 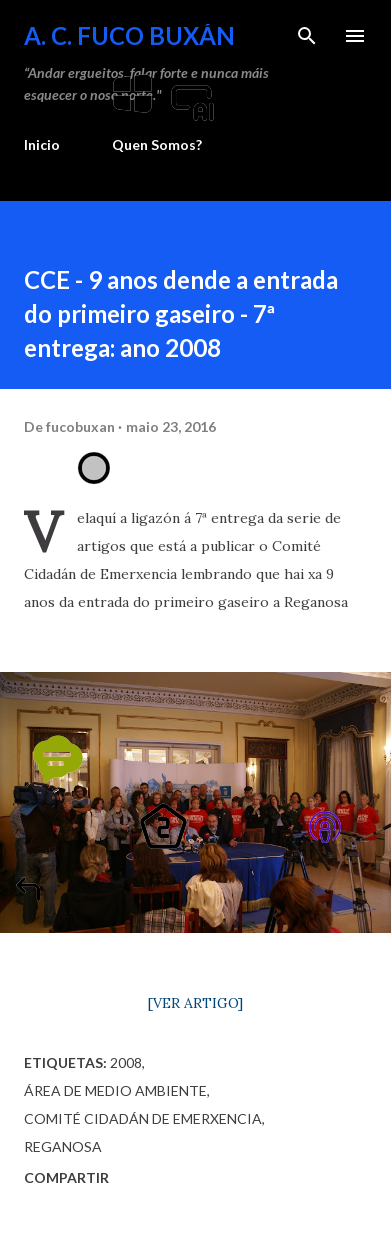 What do you see at coordinates (94, 468) in the screenshot?
I see `indicates recording is available or ready` at bounding box center [94, 468].